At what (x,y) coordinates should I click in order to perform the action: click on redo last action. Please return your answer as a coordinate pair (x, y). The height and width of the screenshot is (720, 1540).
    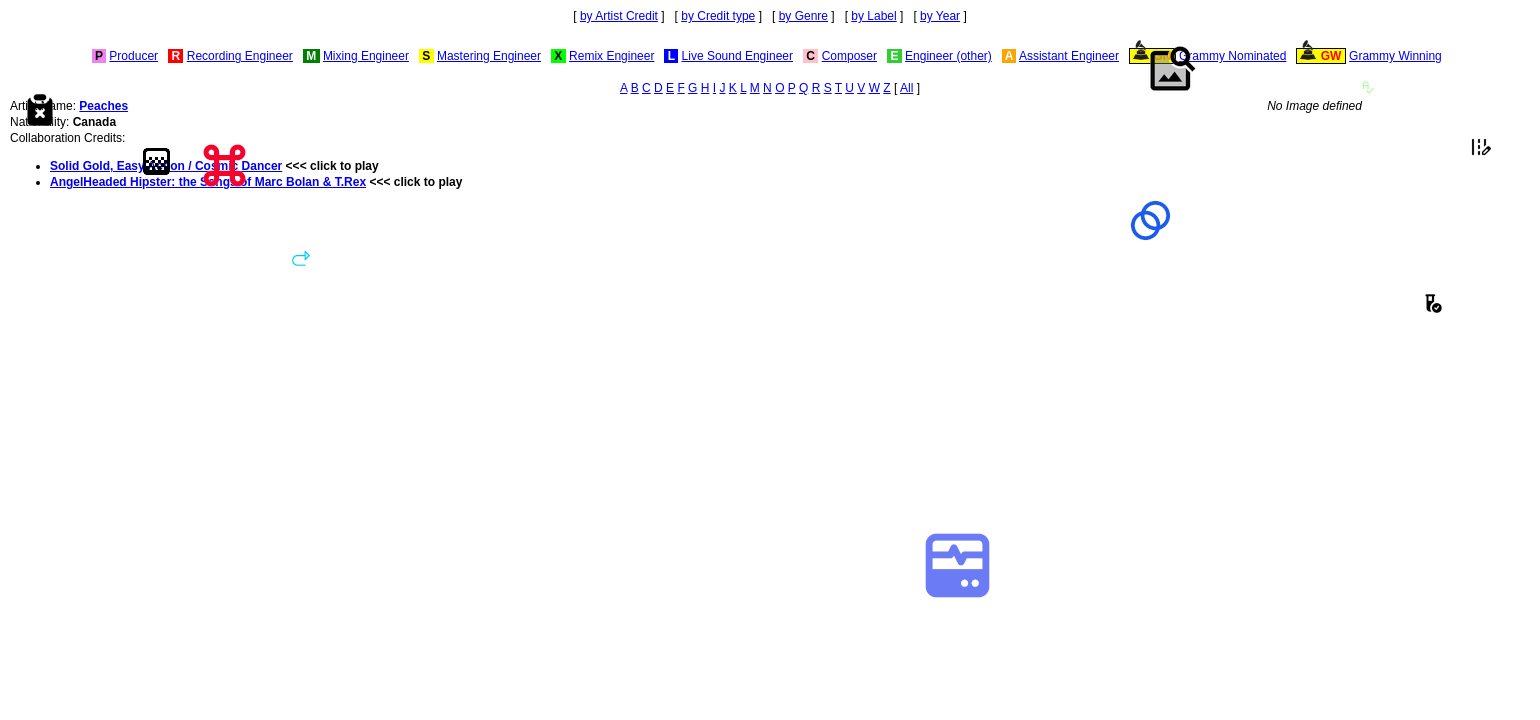
    Looking at the image, I should click on (301, 259).